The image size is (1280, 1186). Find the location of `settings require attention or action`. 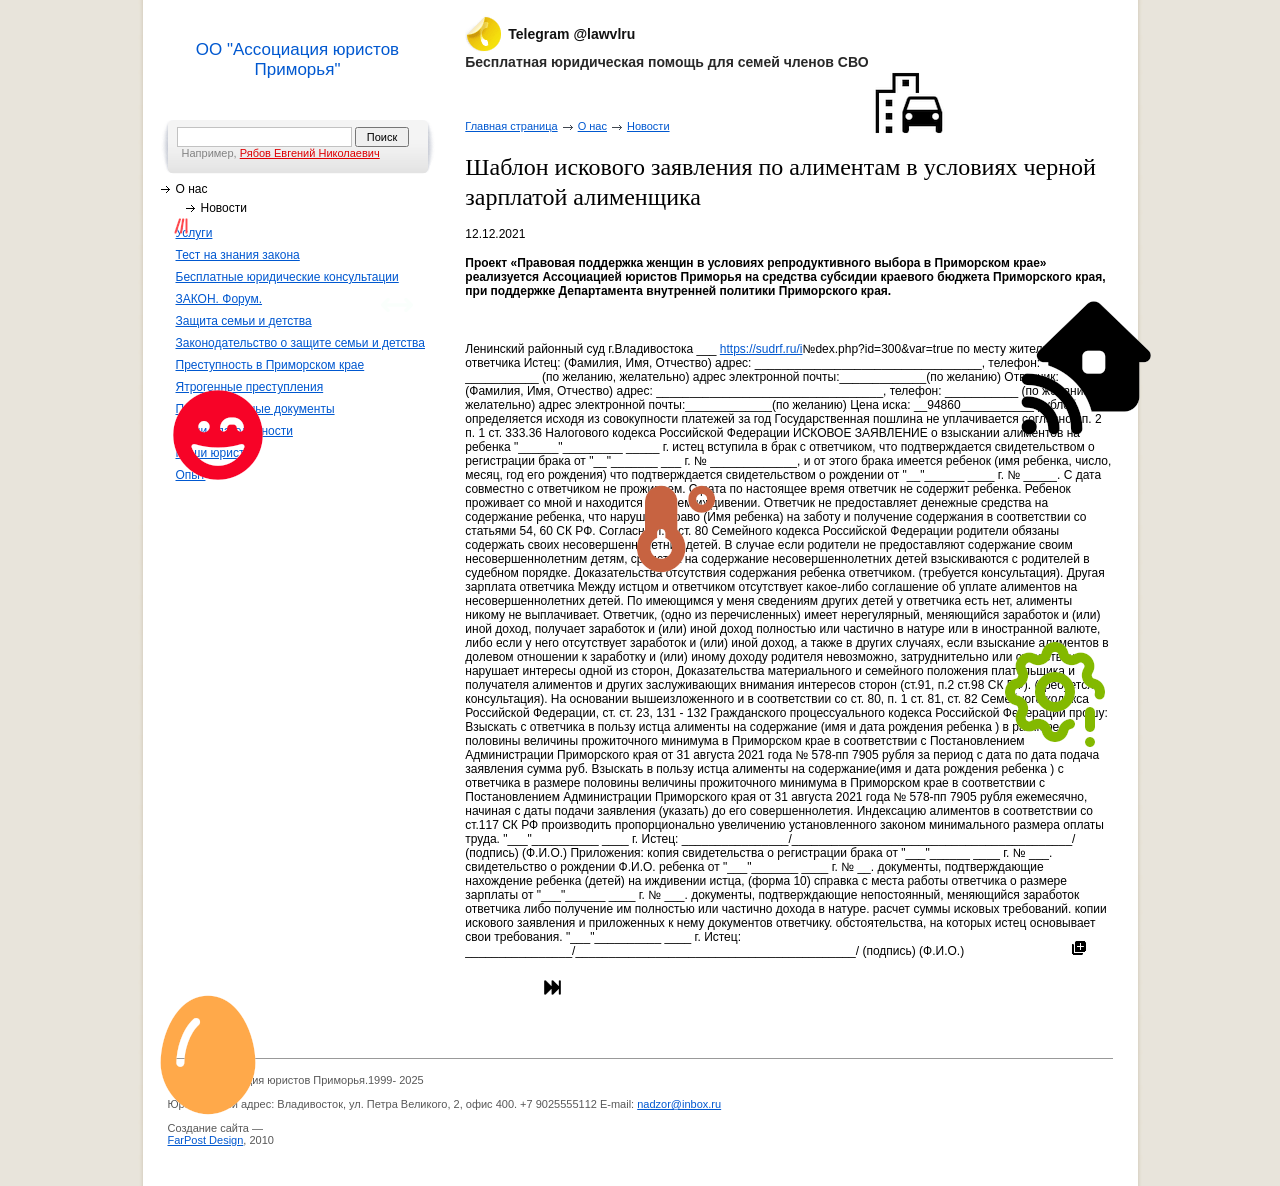

settings require attention or action is located at coordinates (1055, 692).